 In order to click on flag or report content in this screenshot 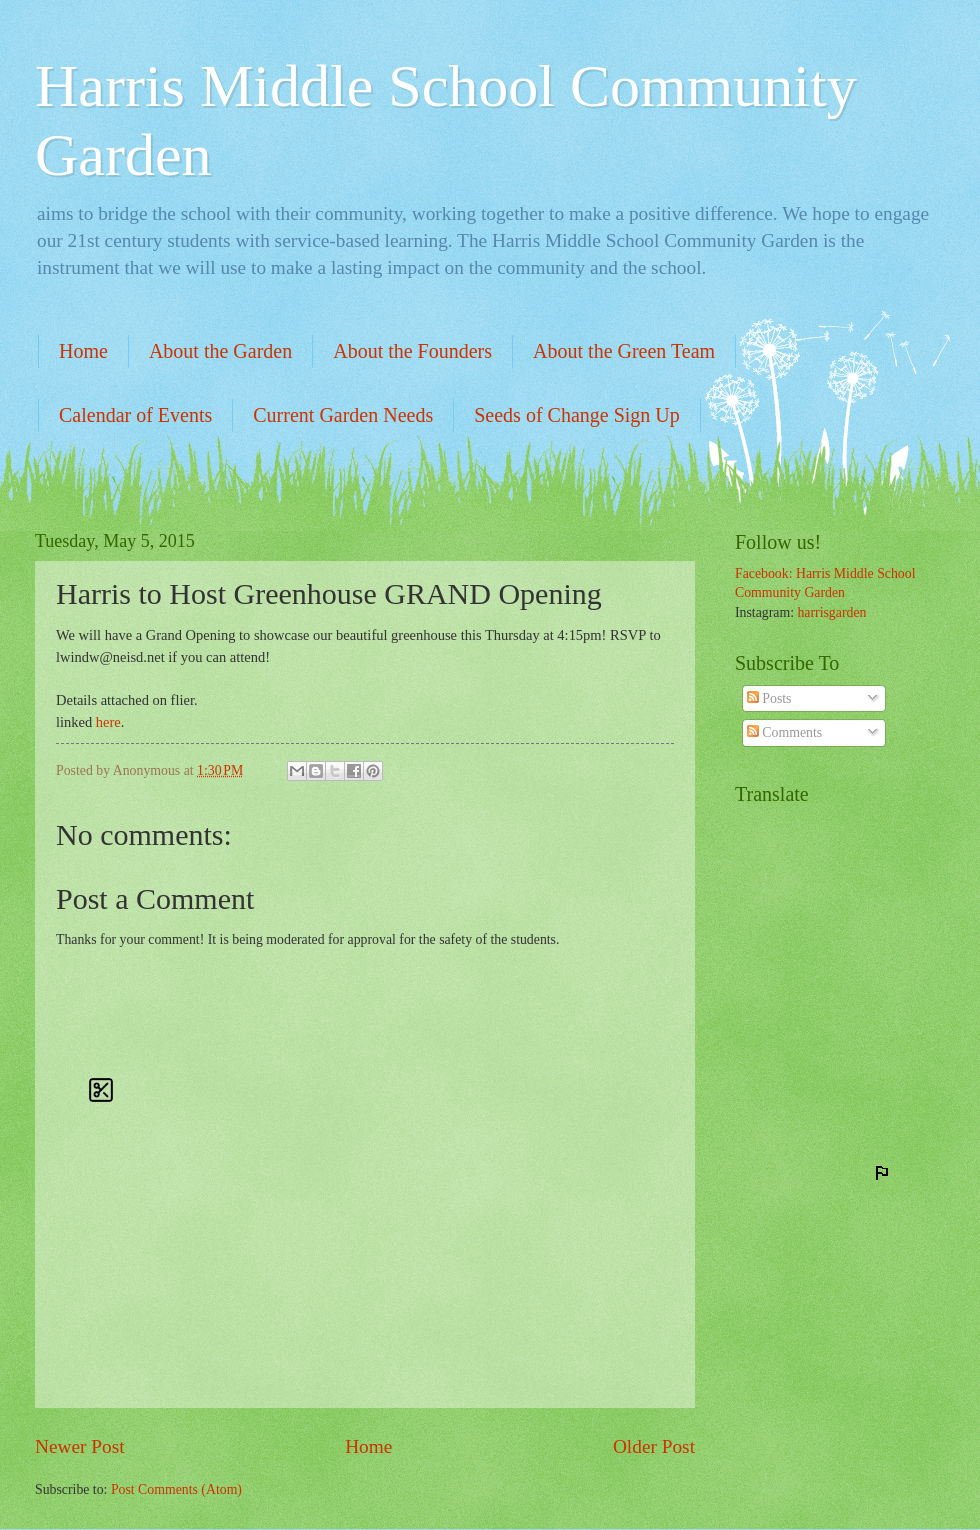, I will do `click(881, 1172)`.